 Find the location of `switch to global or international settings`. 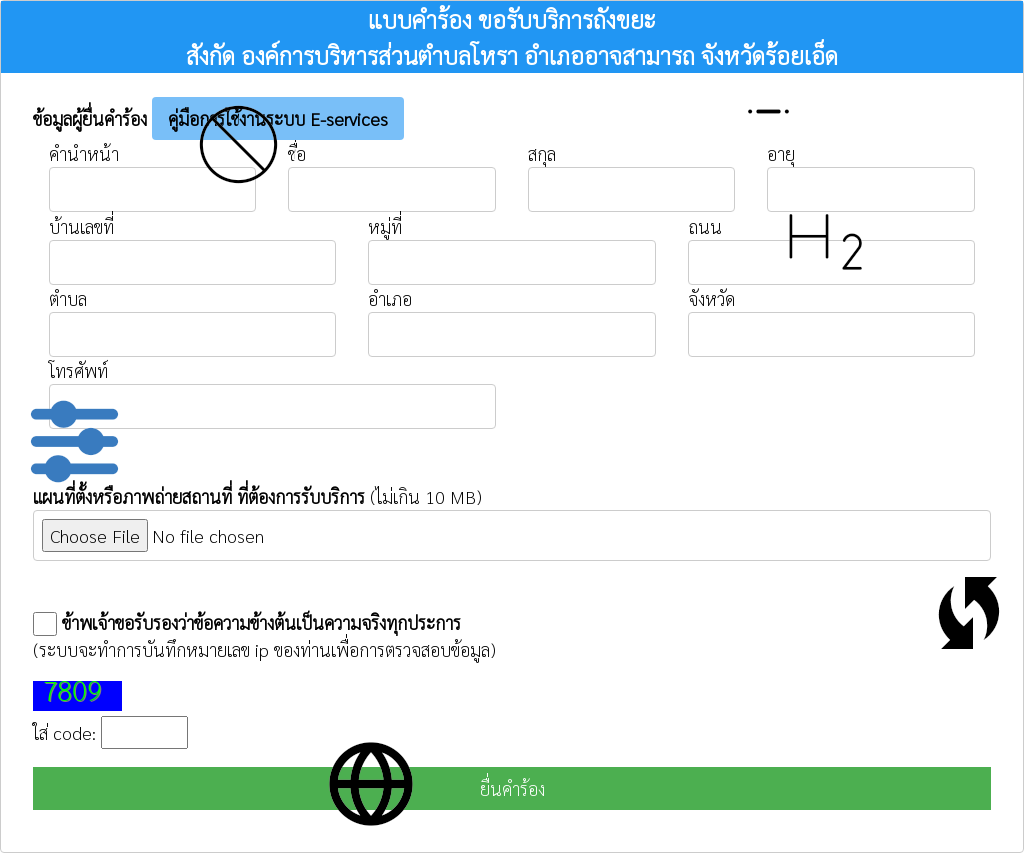

switch to global or international settings is located at coordinates (371, 784).